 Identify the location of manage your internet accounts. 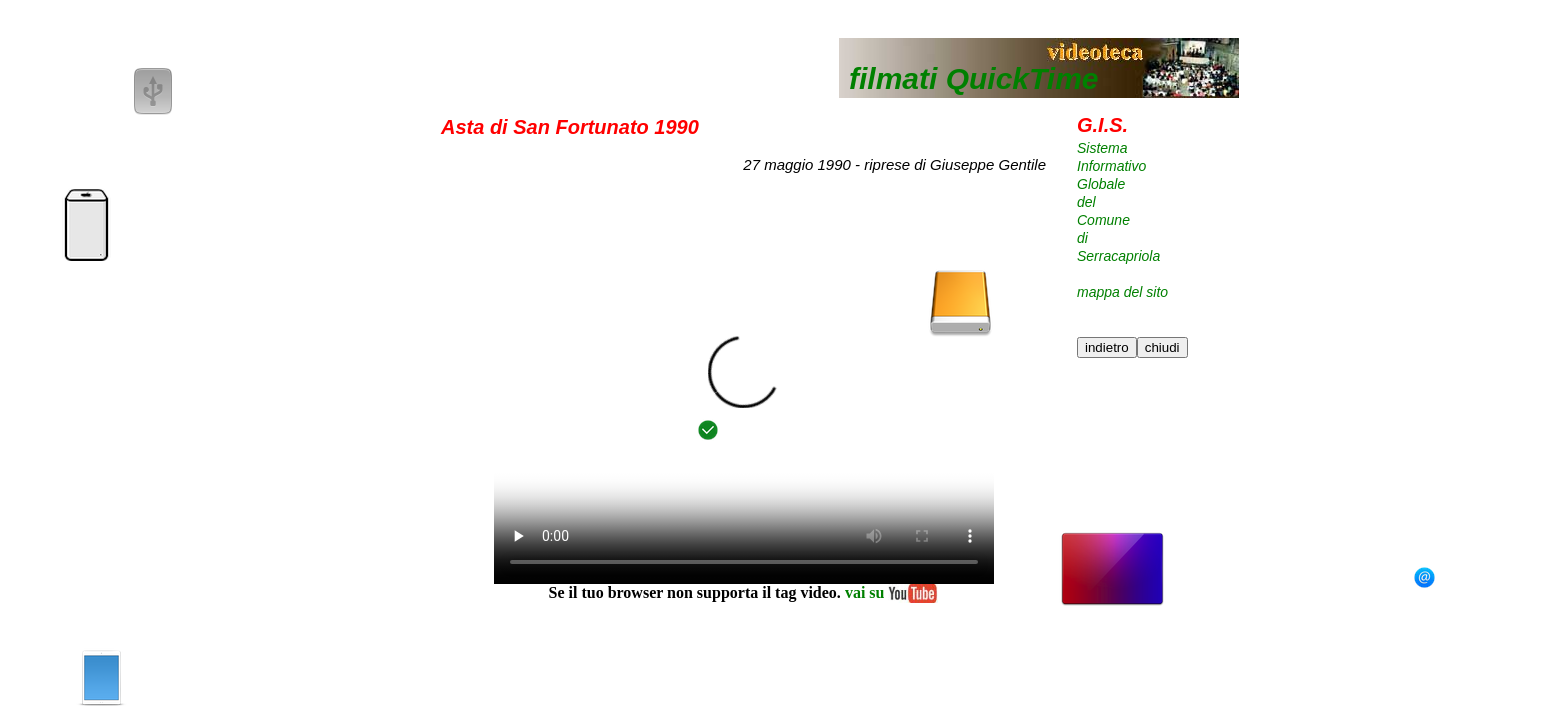
(1424, 577).